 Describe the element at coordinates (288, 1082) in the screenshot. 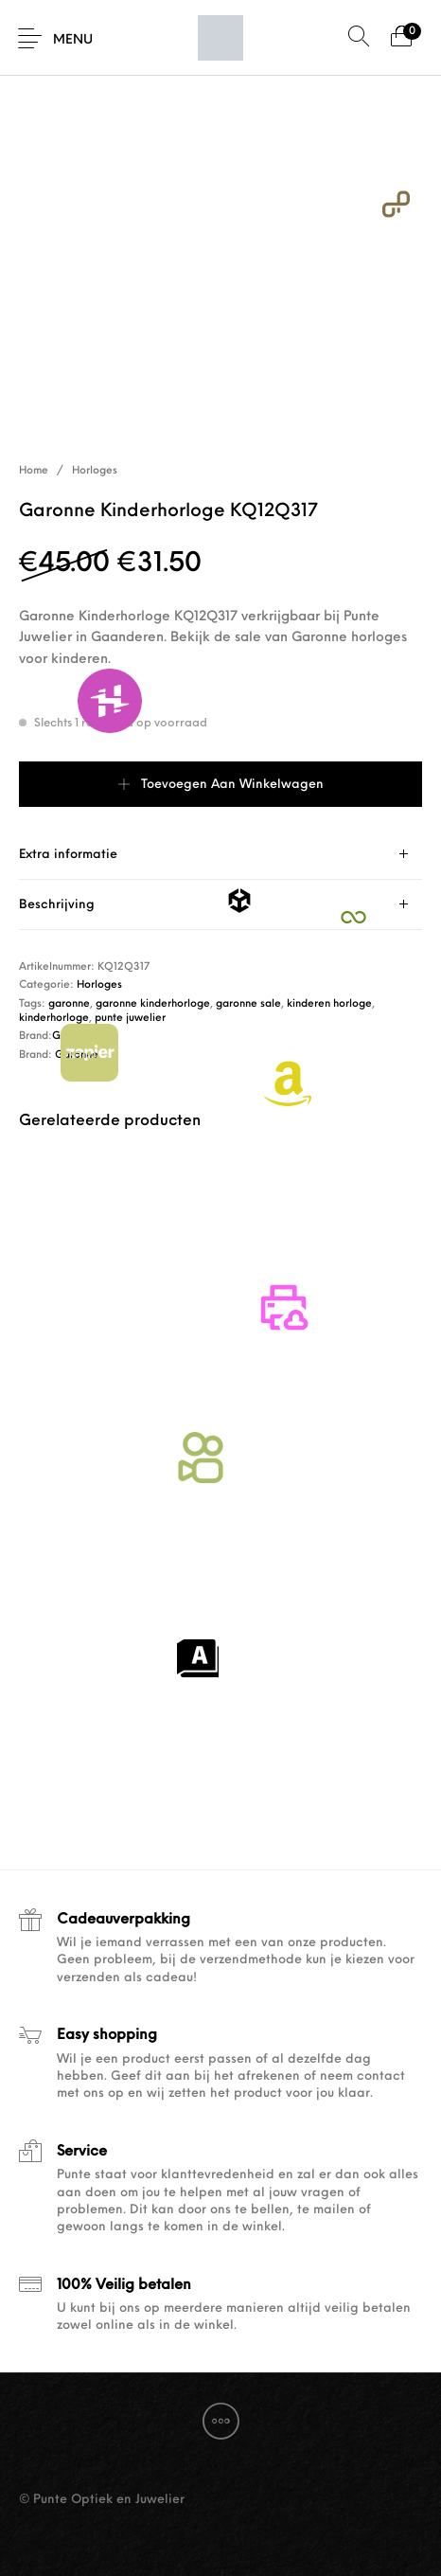

I see `open the Amazon app` at that location.